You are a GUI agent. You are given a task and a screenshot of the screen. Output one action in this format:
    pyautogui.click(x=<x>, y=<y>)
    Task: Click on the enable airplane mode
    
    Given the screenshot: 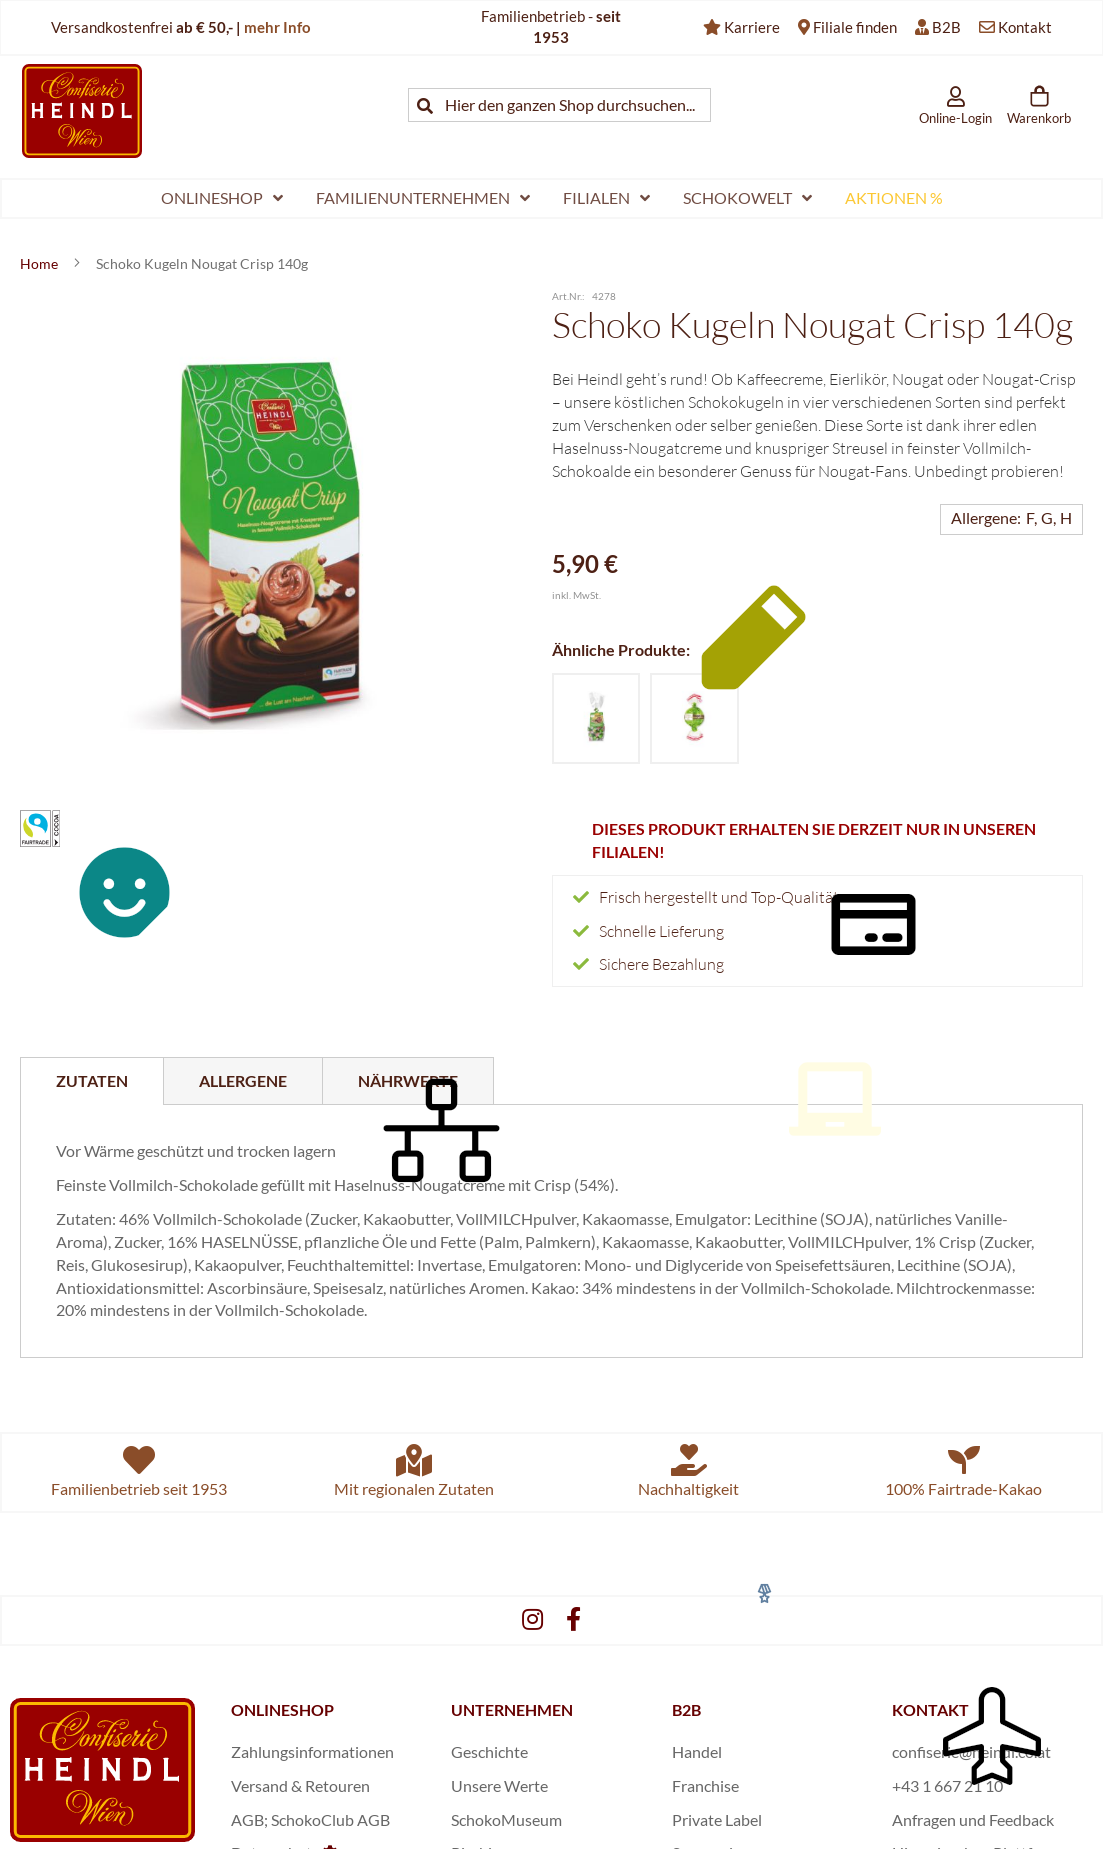 What is the action you would take?
    pyautogui.click(x=992, y=1736)
    